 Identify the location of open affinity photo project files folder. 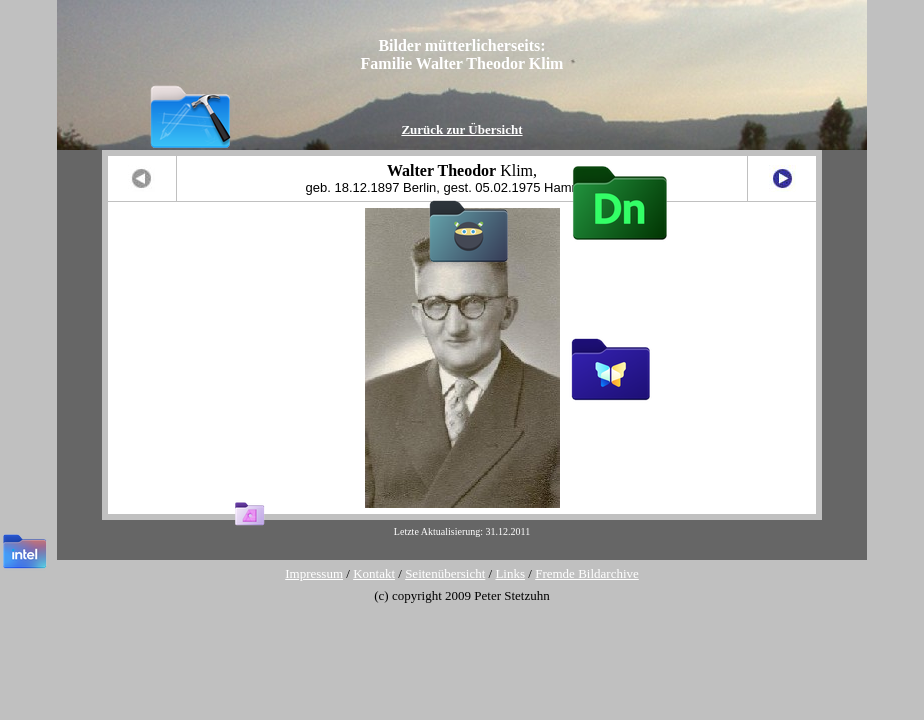
(249, 514).